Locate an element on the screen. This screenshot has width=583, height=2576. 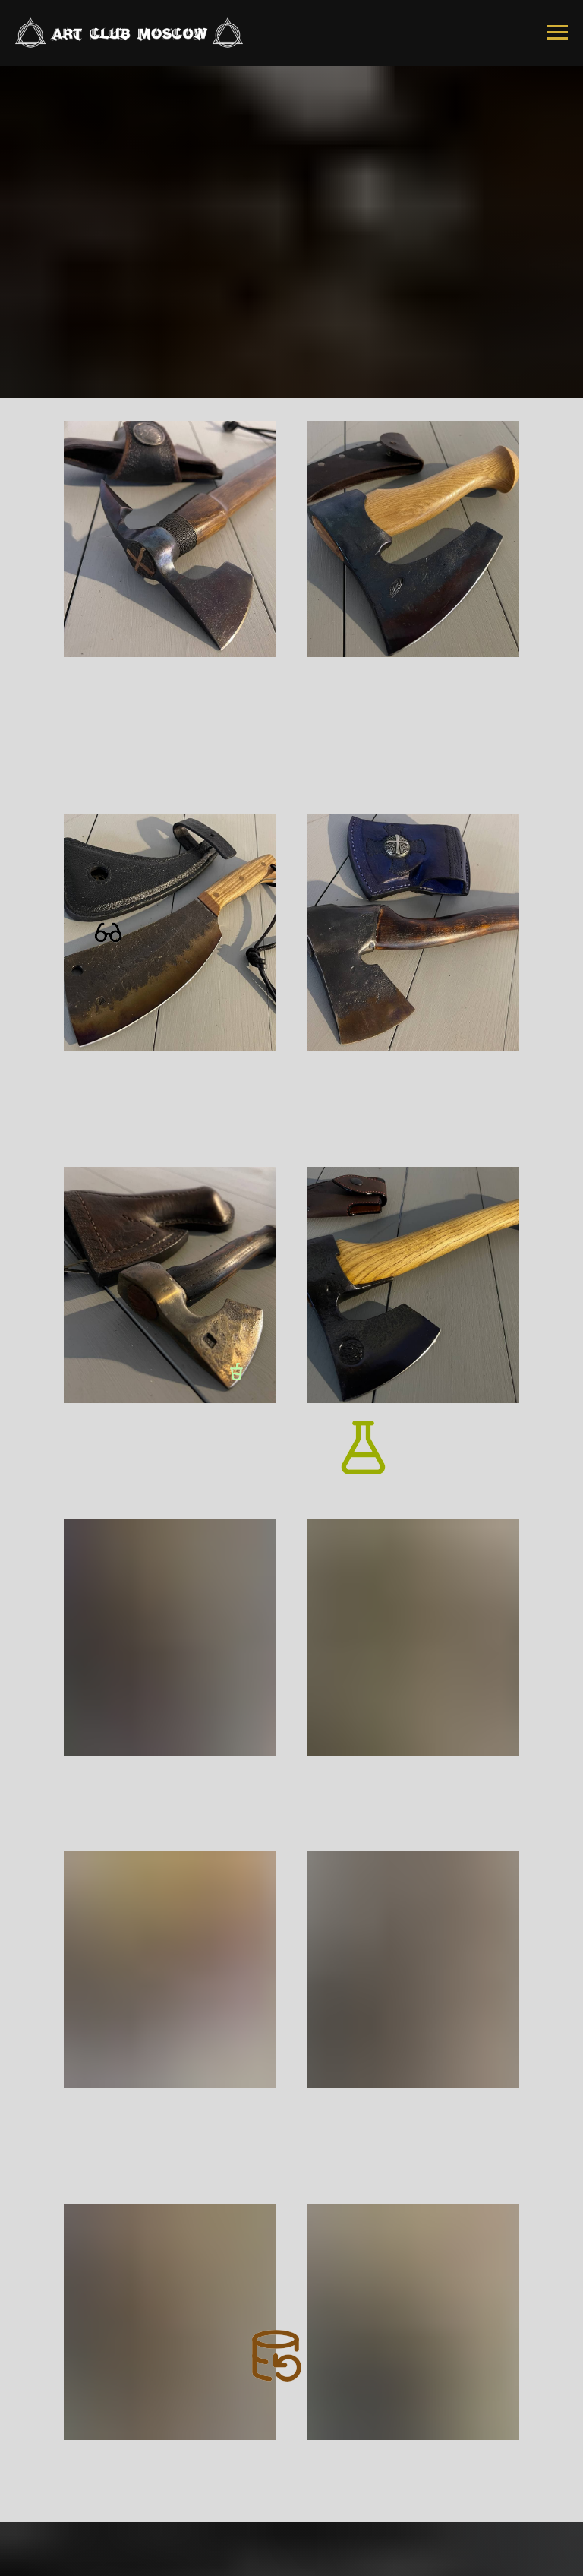
access science or laboratory features is located at coordinates (363, 1447).